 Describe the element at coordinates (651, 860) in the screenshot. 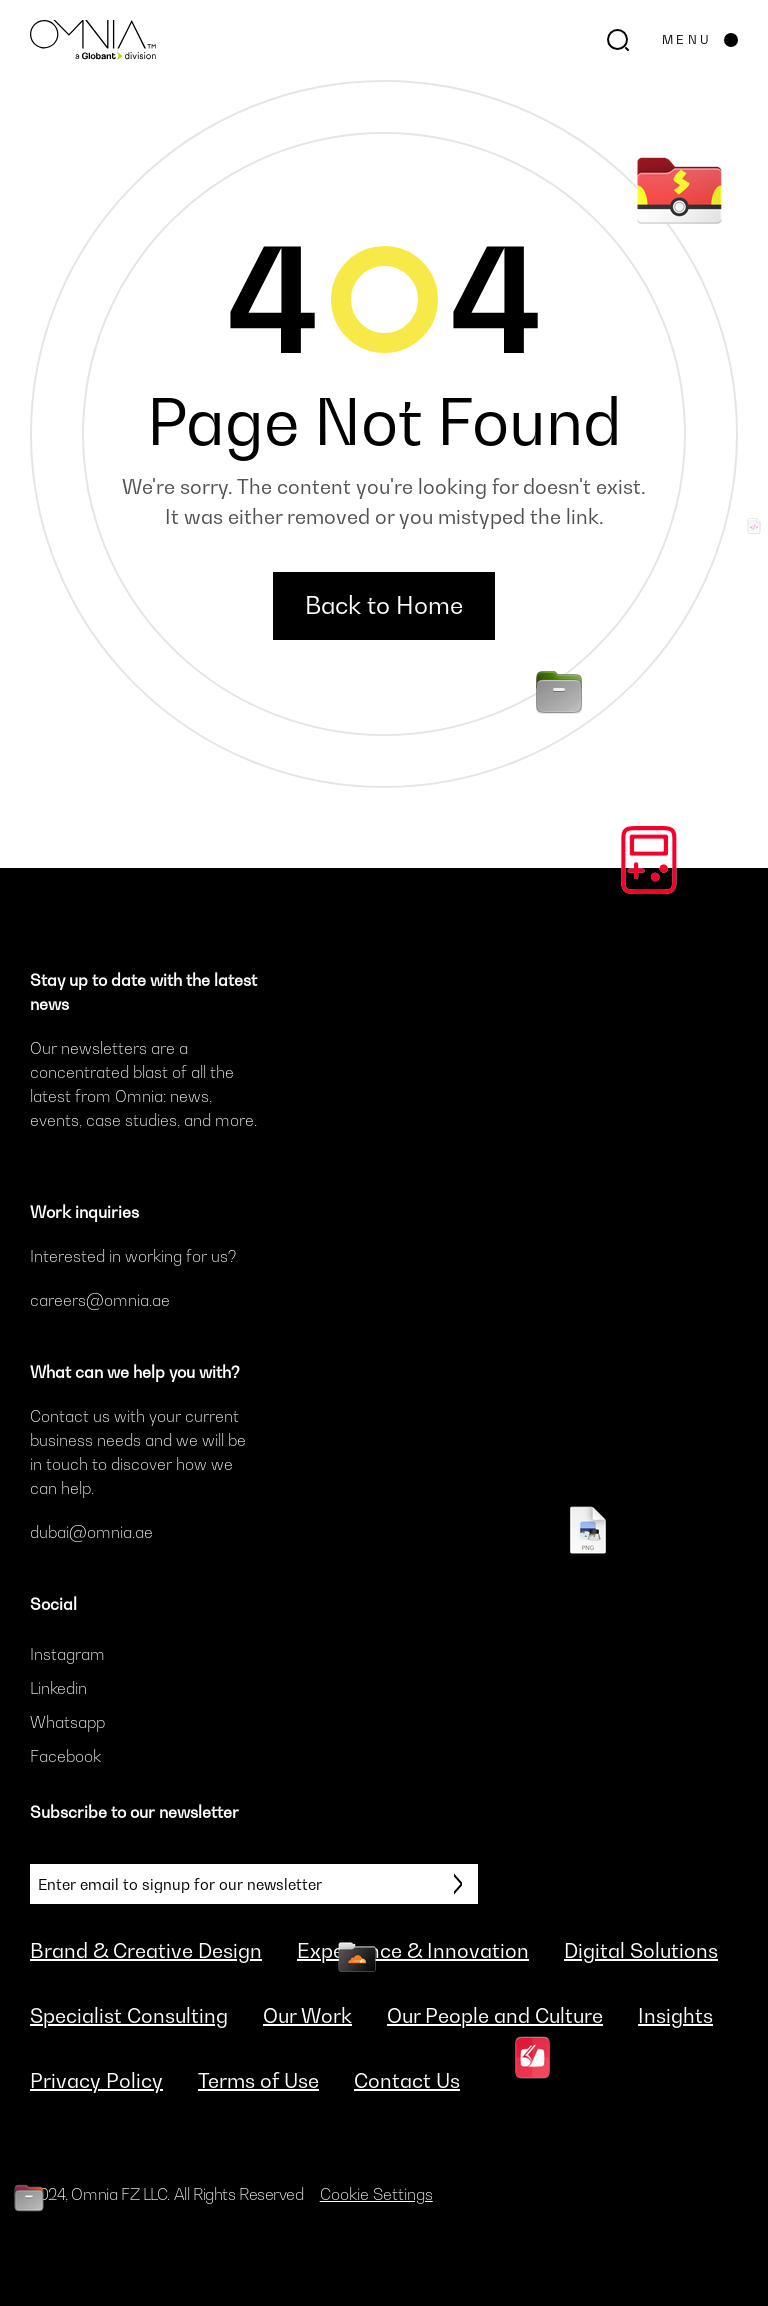

I see `open the games app` at that location.